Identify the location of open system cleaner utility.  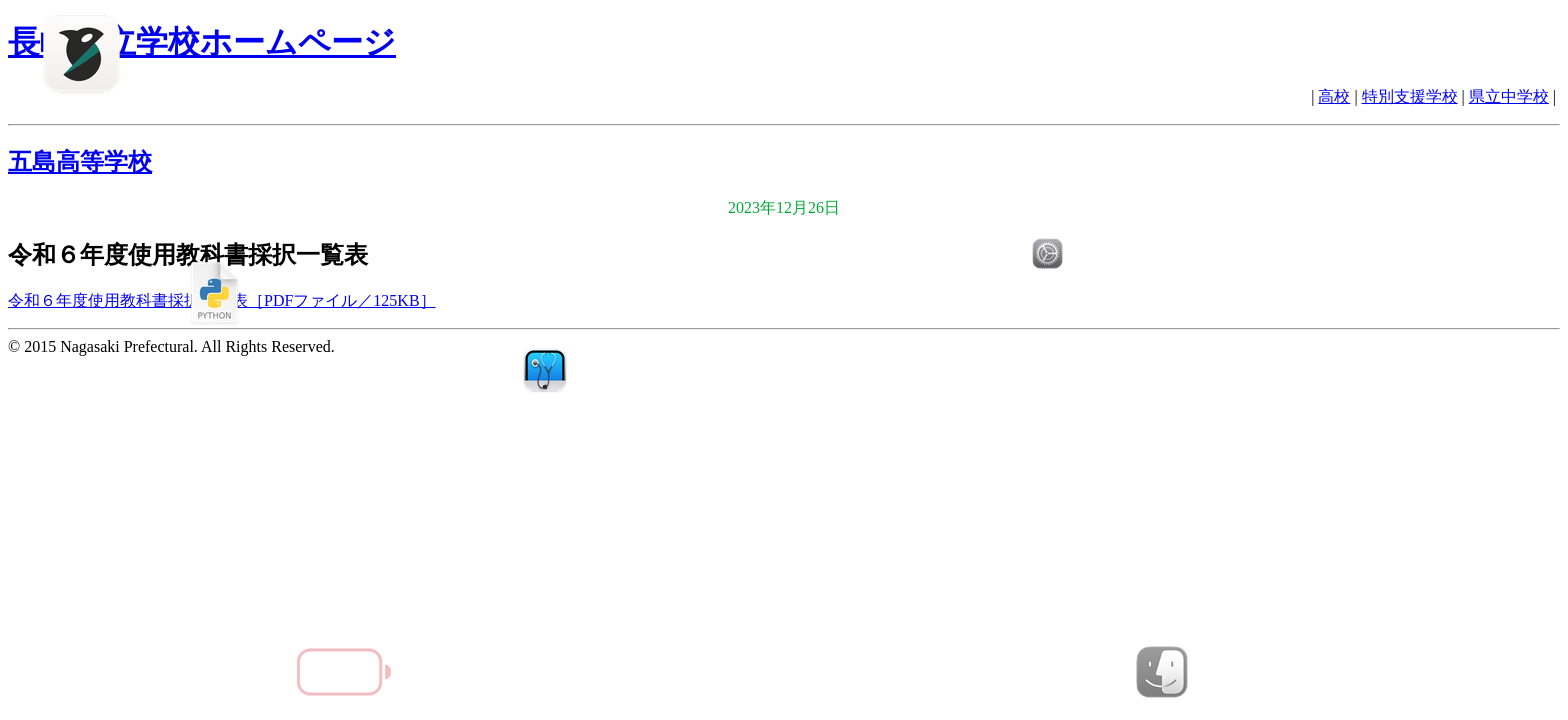
(545, 370).